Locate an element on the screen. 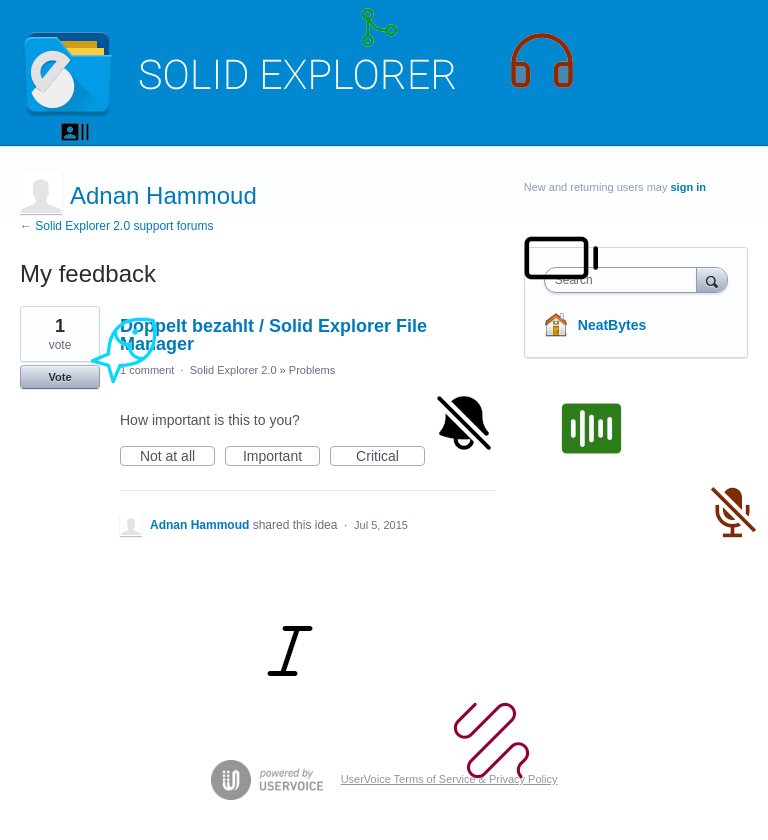 The width and height of the screenshot is (768, 840). view recently contacted people is located at coordinates (75, 132).